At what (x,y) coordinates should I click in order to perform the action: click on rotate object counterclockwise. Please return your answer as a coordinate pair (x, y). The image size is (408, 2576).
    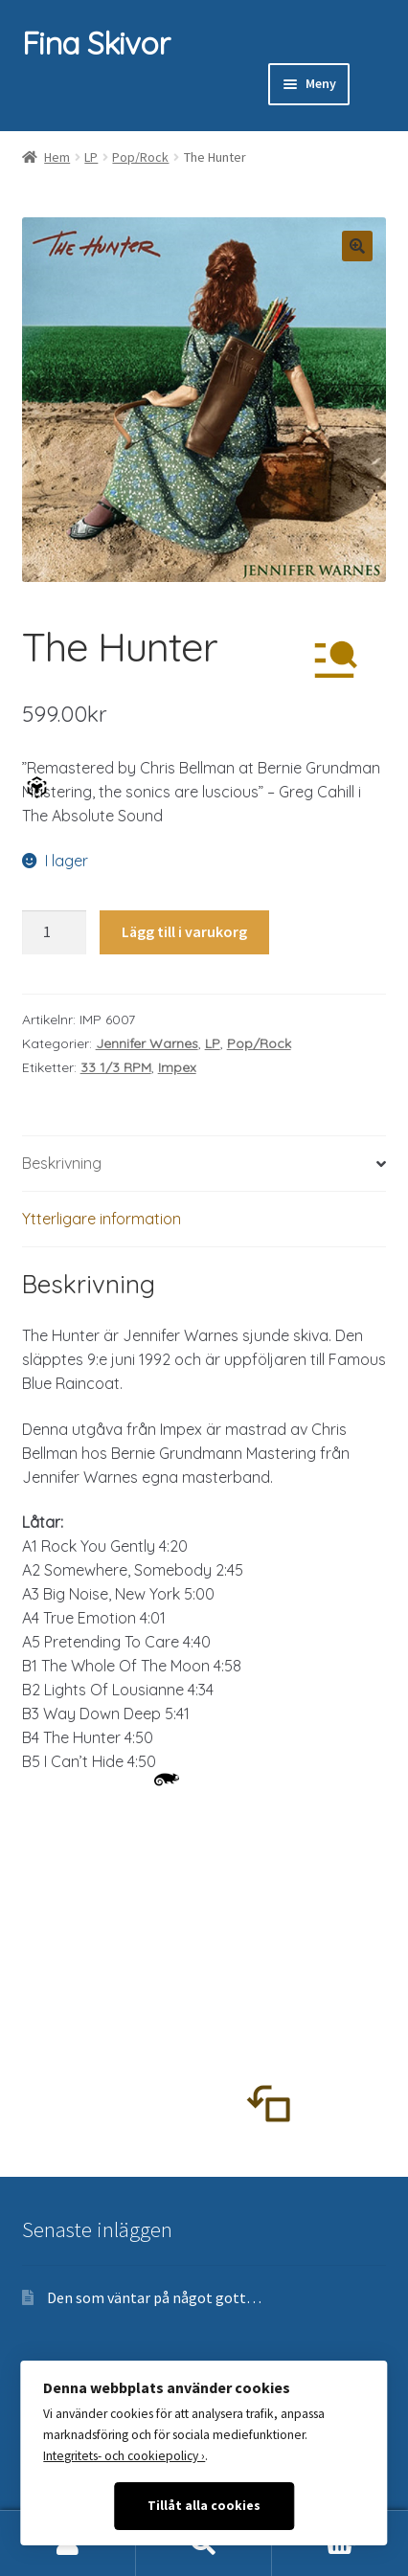
    Looking at the image, I should click on (269, 2103).